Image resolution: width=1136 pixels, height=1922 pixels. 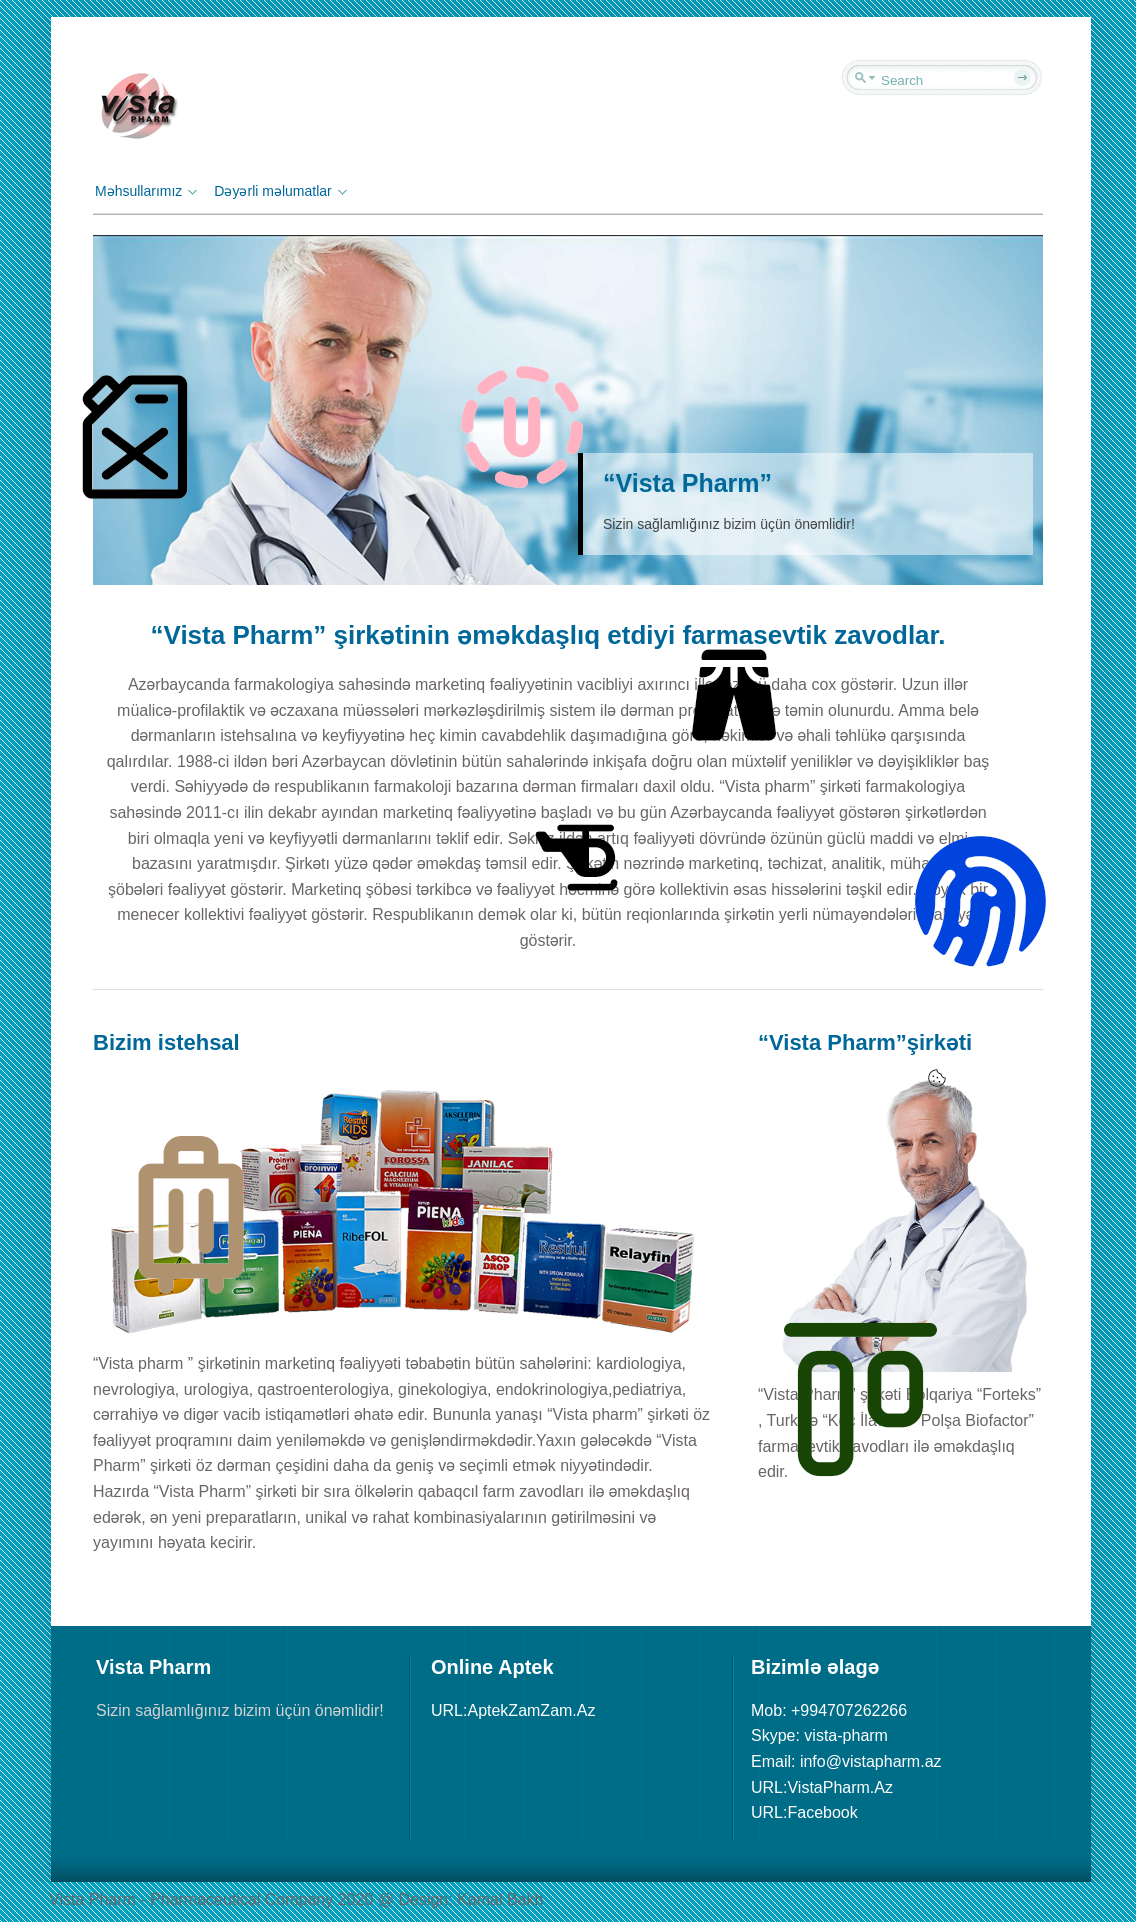 I want to click on access travel or trip planning features, so click(x=191, y=1216).